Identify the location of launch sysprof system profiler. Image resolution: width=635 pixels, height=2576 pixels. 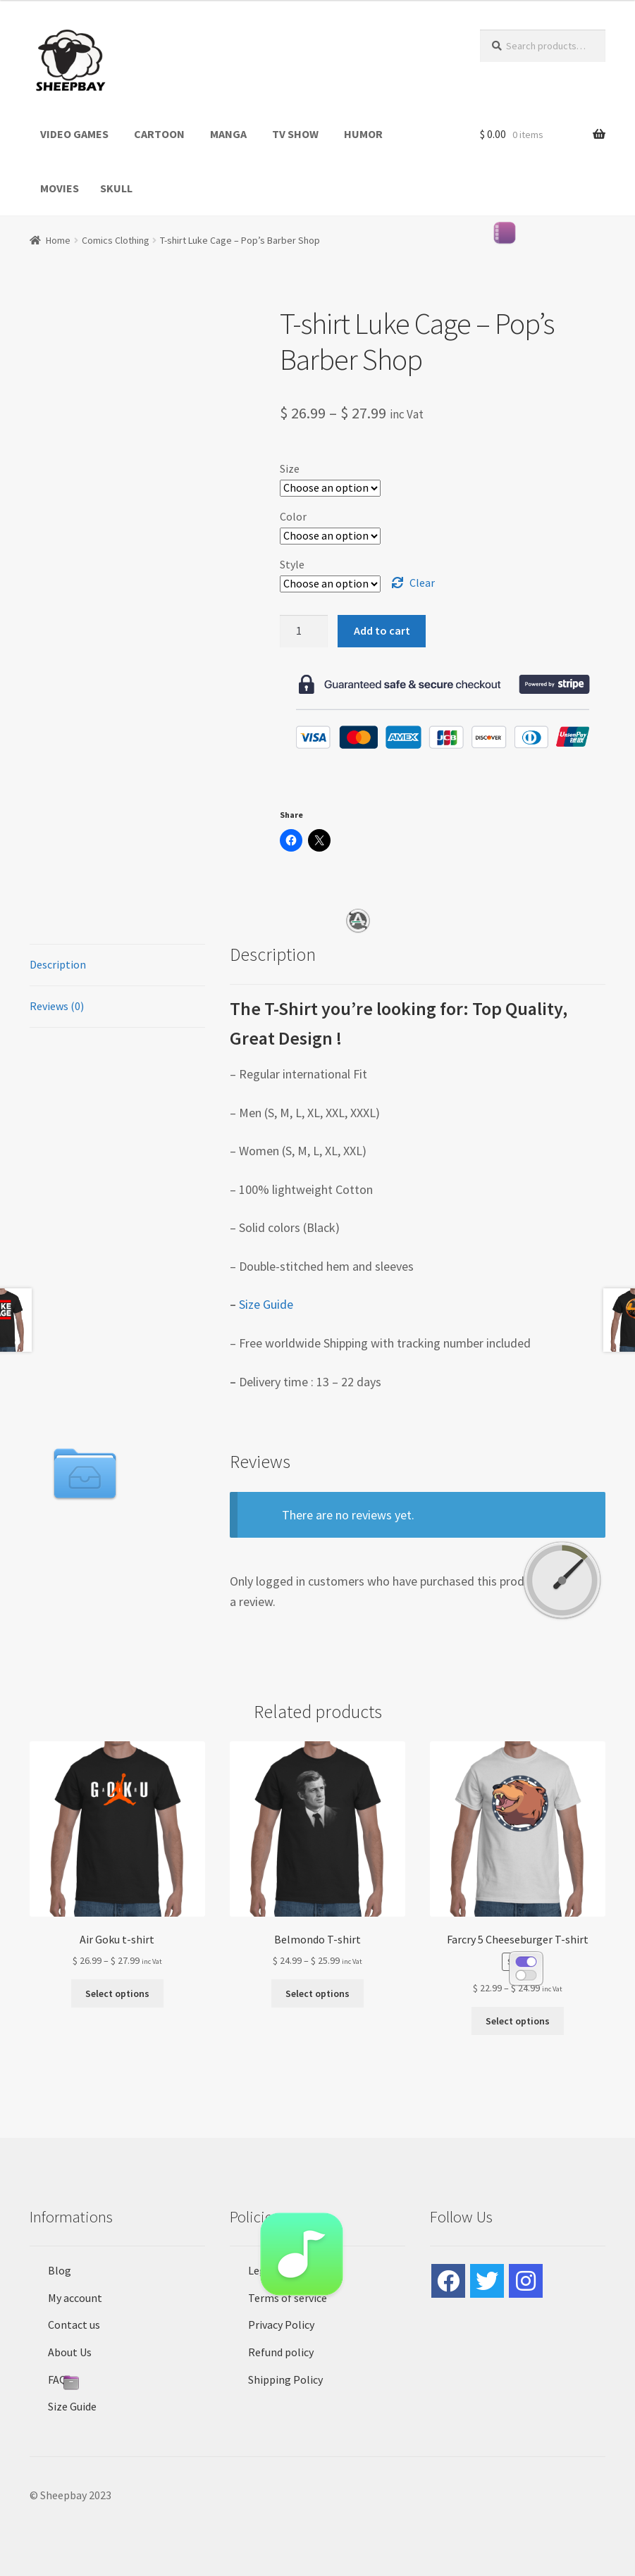
(562, 1580).